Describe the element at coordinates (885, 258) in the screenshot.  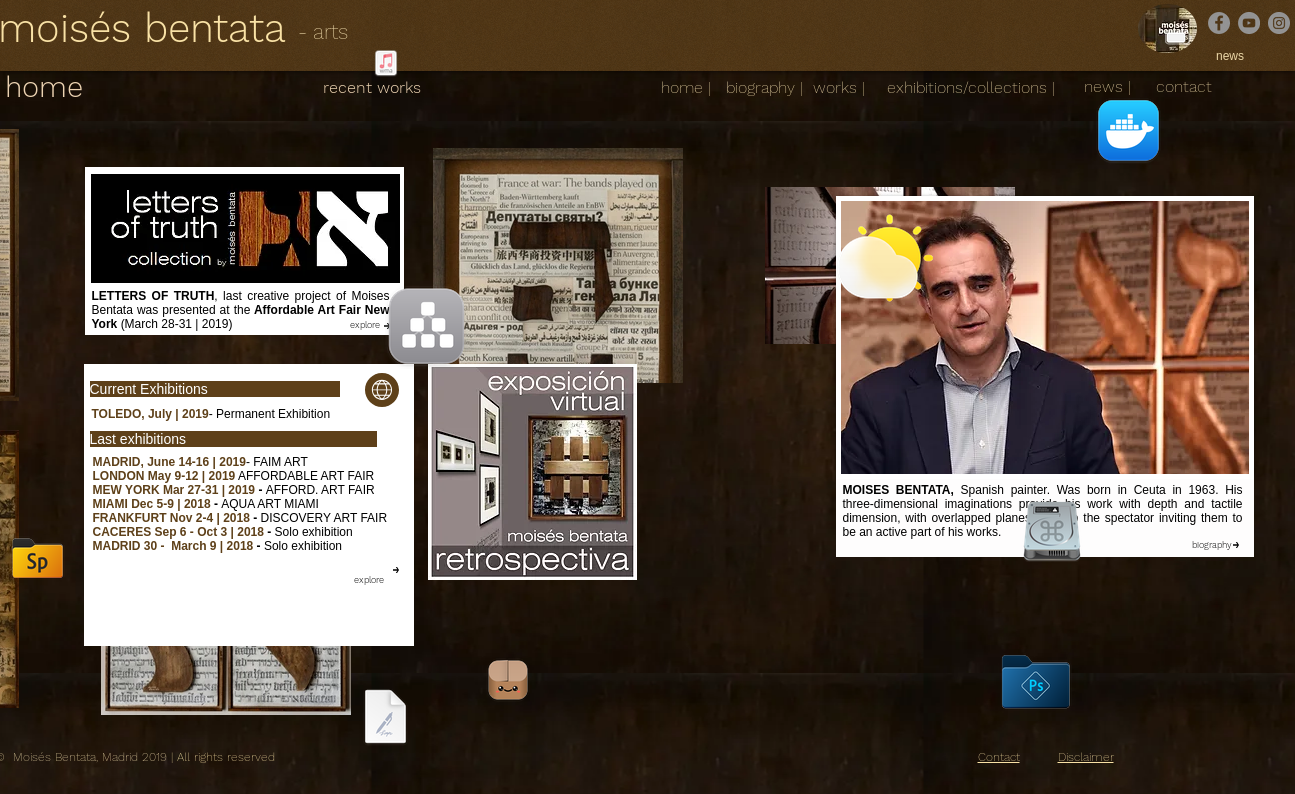
I see `indicates partly cloudy weather conditions` at that location.